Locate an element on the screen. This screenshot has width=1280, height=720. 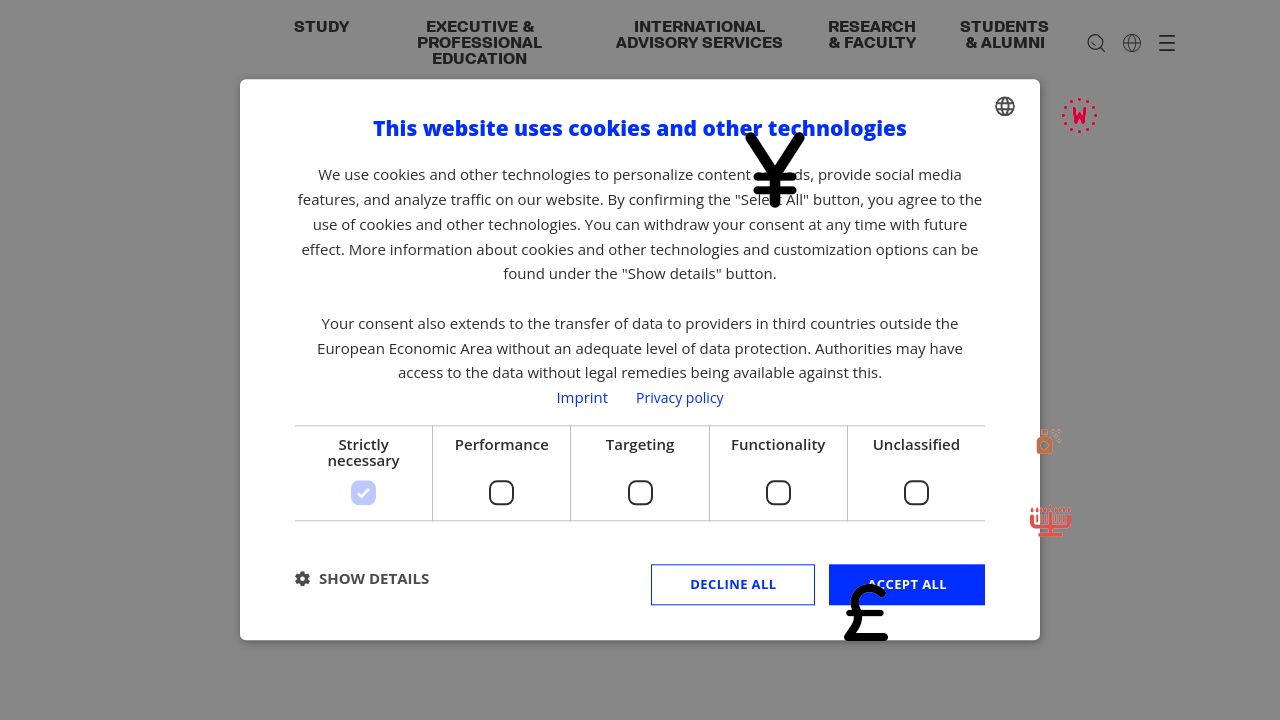
air freshener or fragrance settings is located at coordinates (1047, 441).